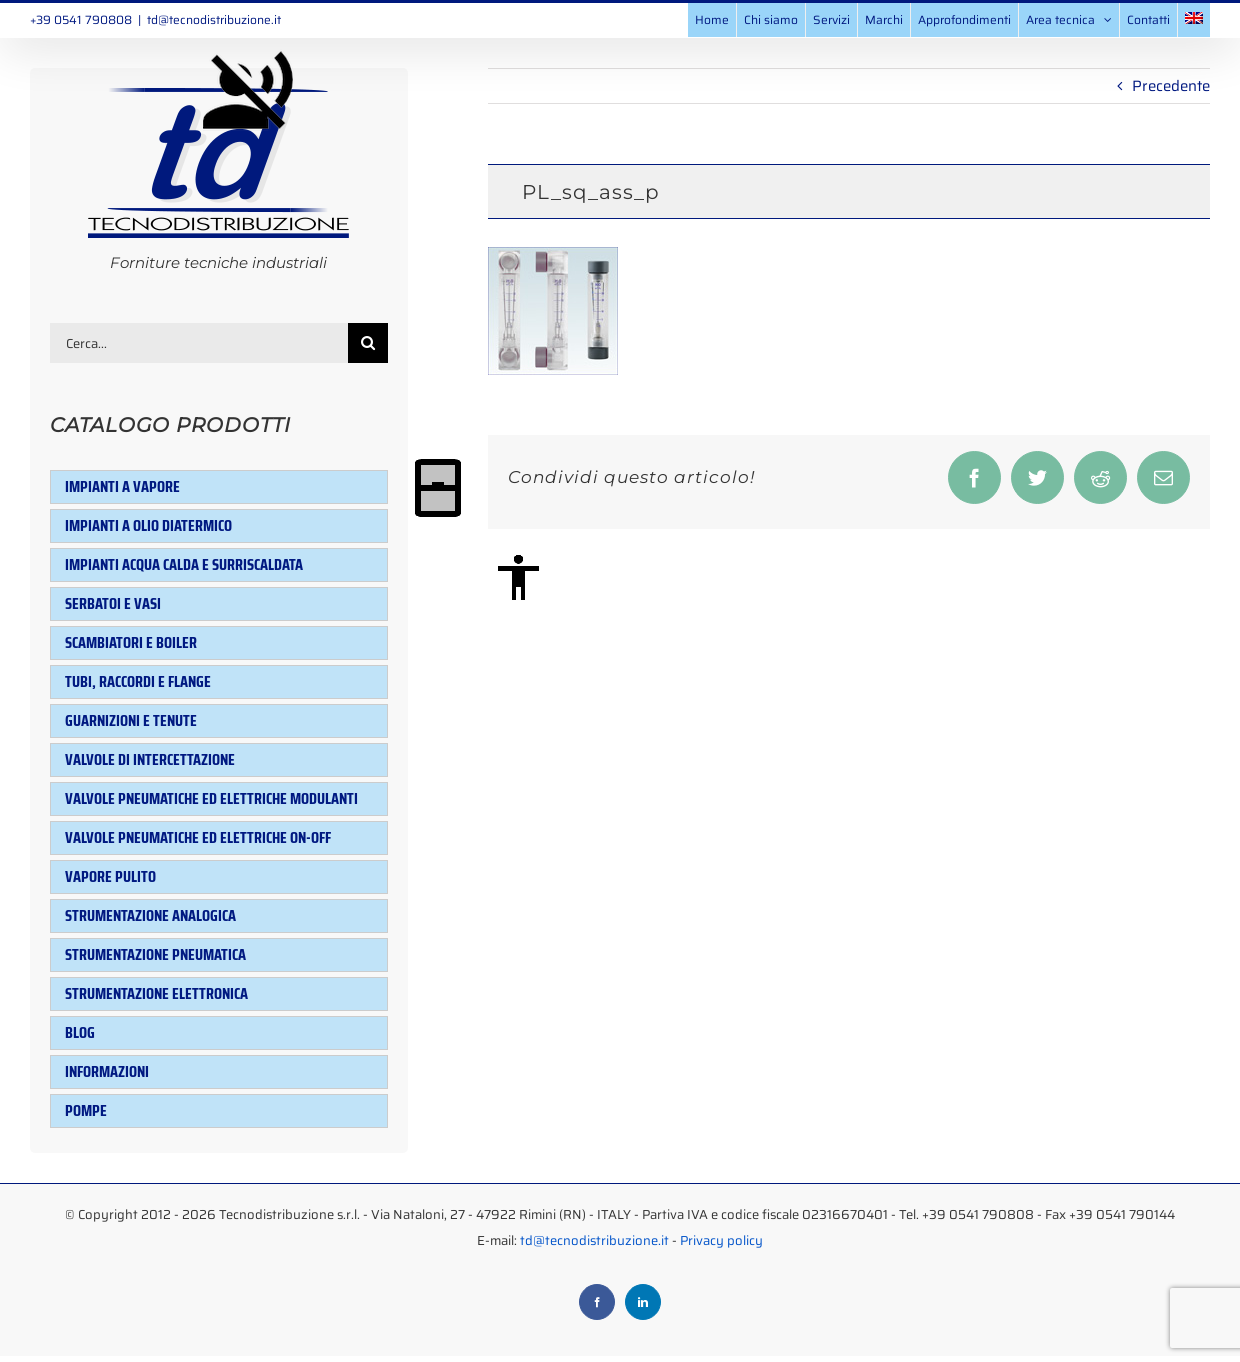 Image resolution: width=1240 pixels, height=1362 pixels. I want to click on access accessibility settings, so click(518, 577).